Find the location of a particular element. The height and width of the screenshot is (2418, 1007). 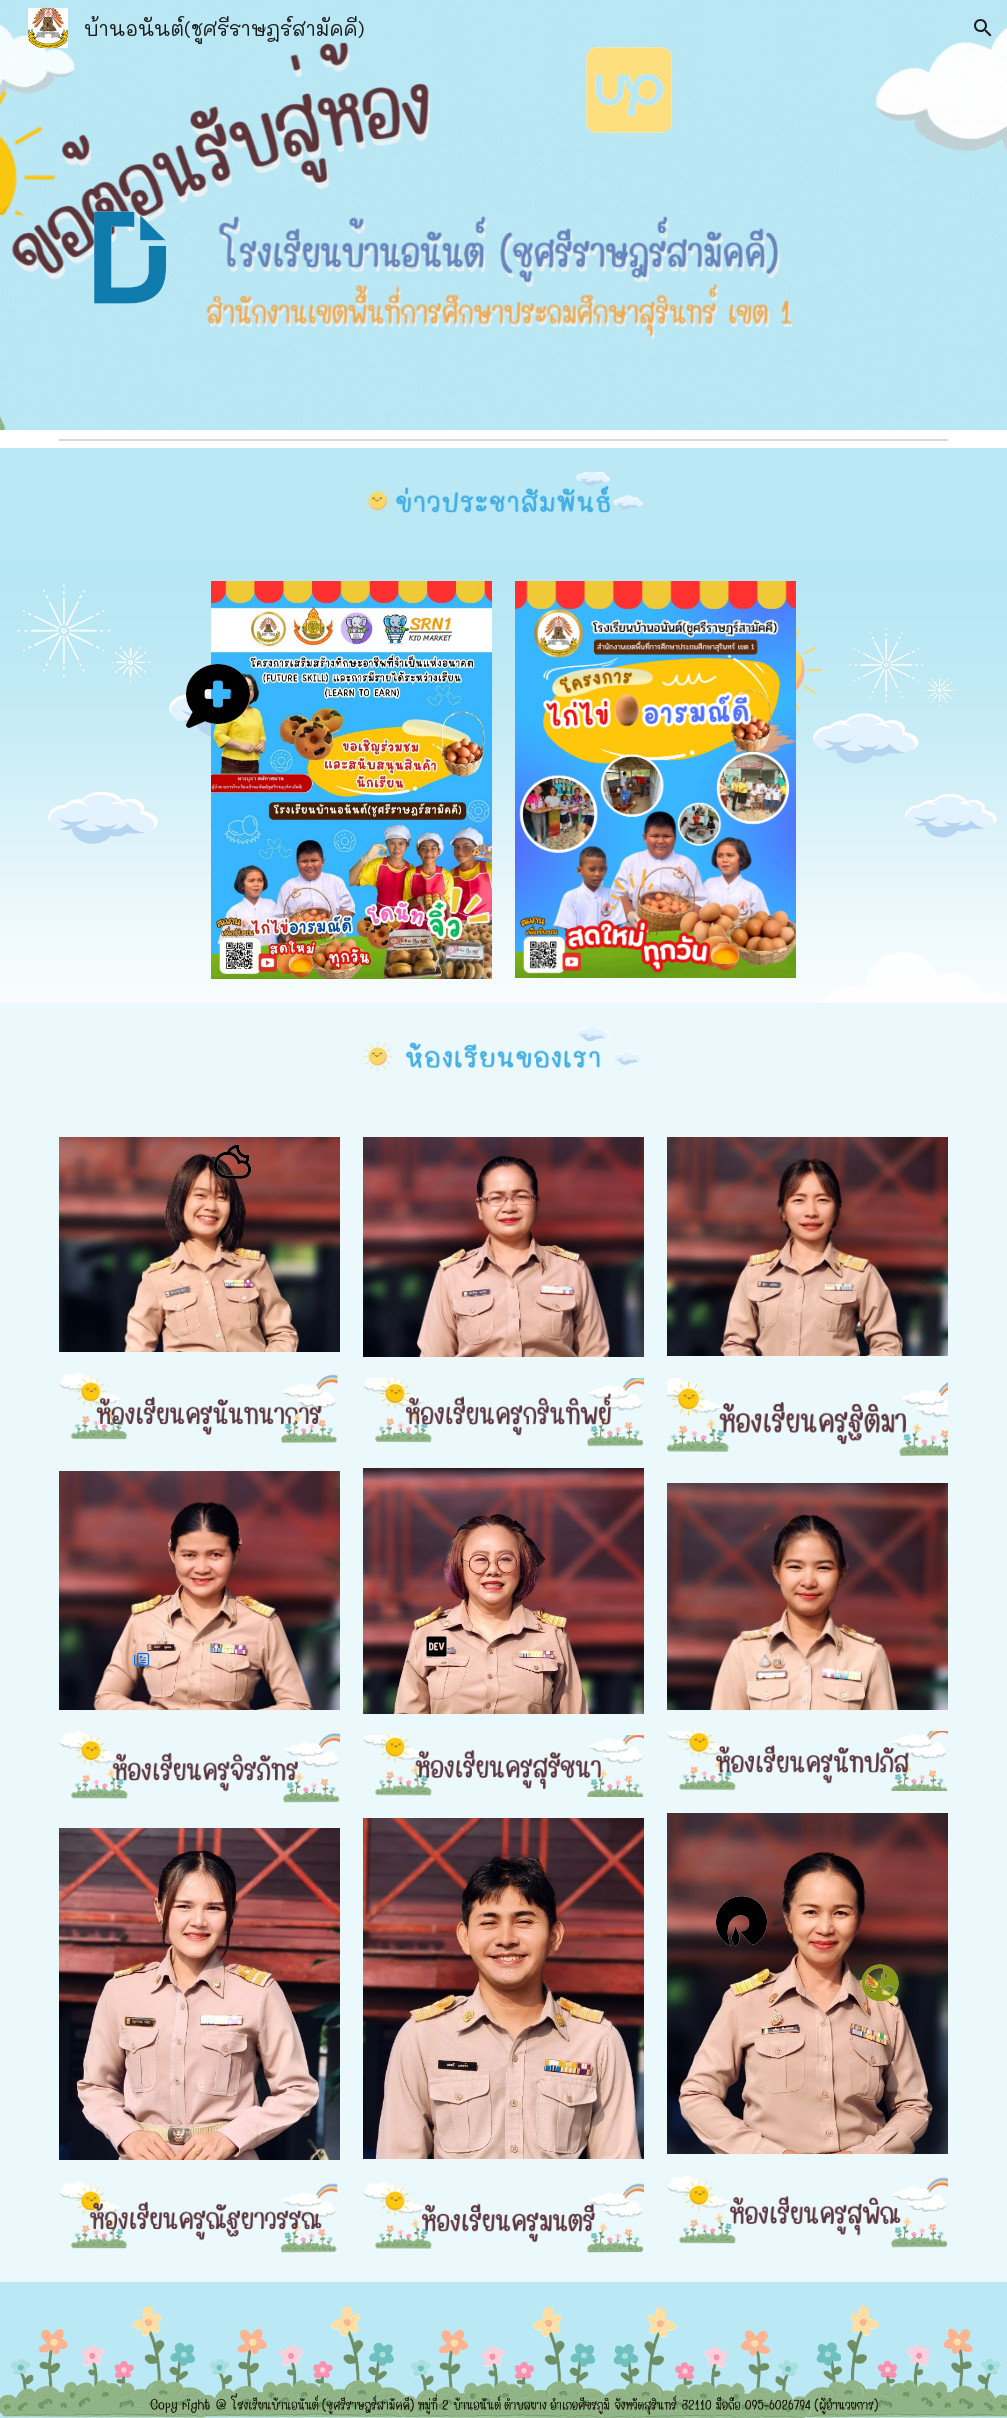

view news or articles is located at coordinates (141, 1659).